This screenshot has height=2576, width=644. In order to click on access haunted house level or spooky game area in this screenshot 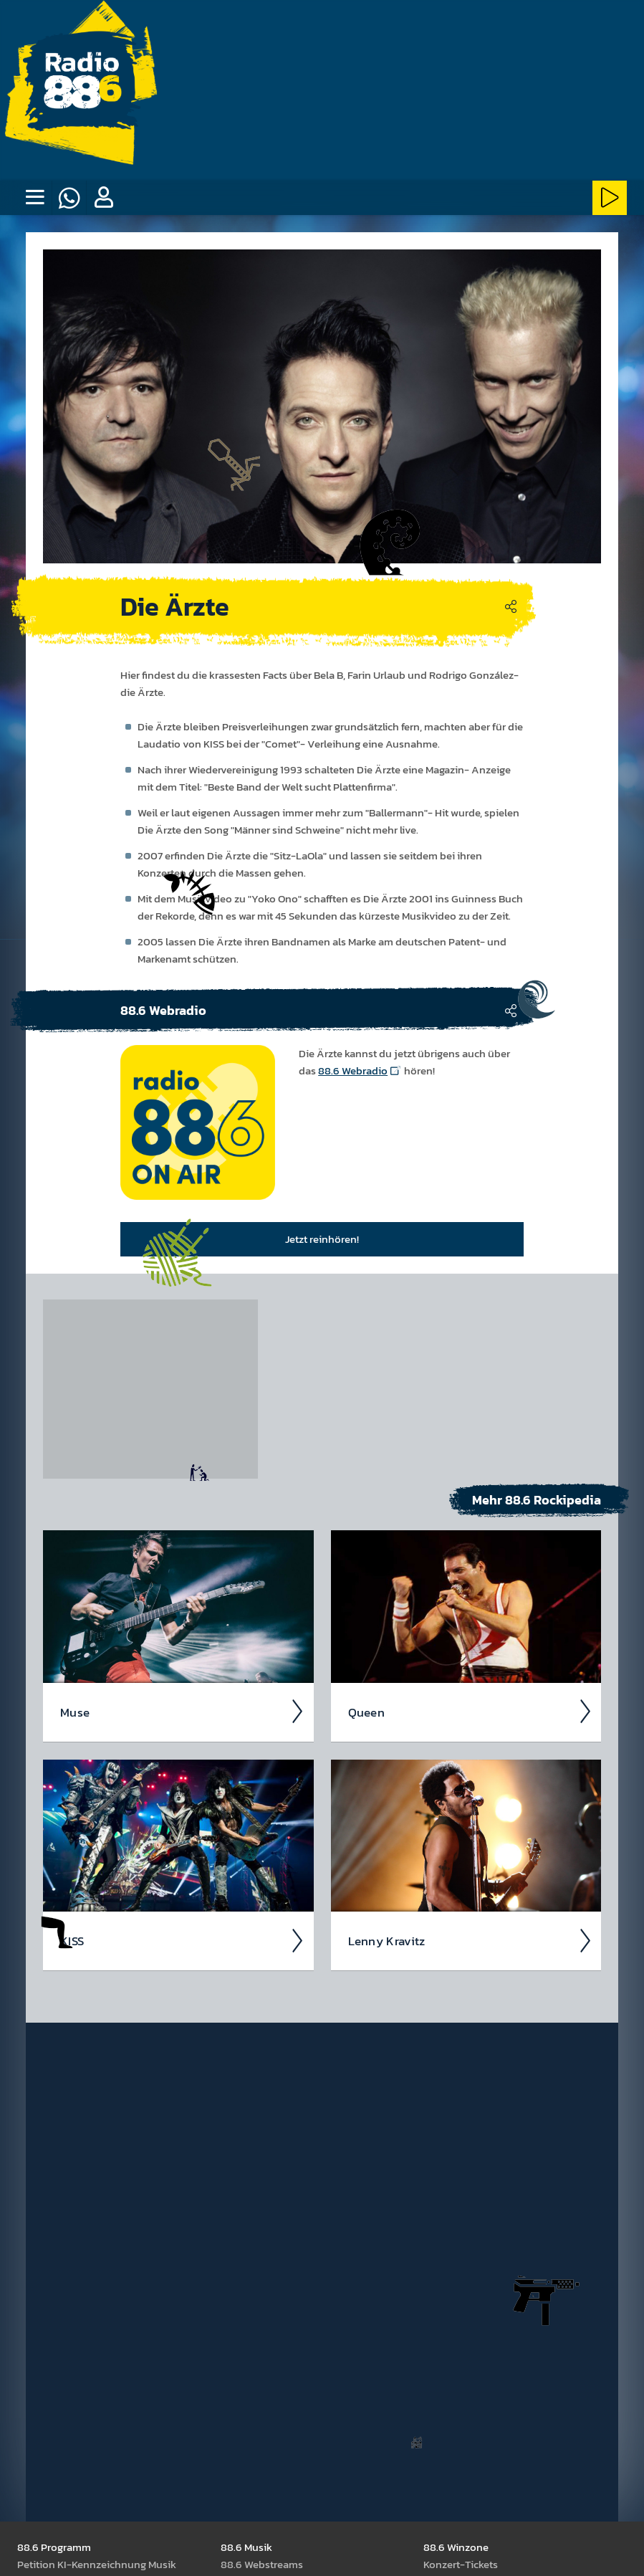, I will do `click(416, 2442)`.